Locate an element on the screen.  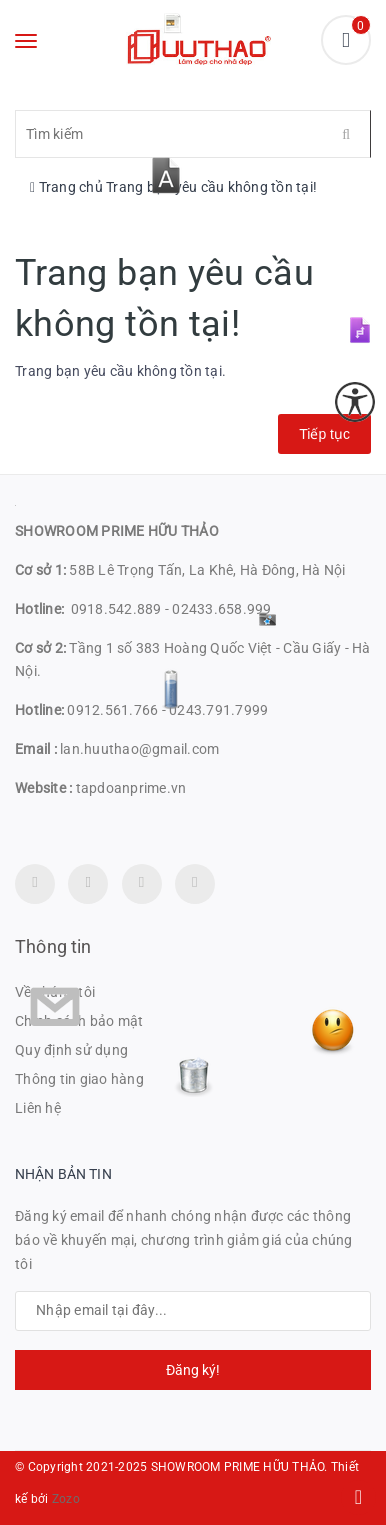
microsoft infopath form file is located at coordinates (360, 330).